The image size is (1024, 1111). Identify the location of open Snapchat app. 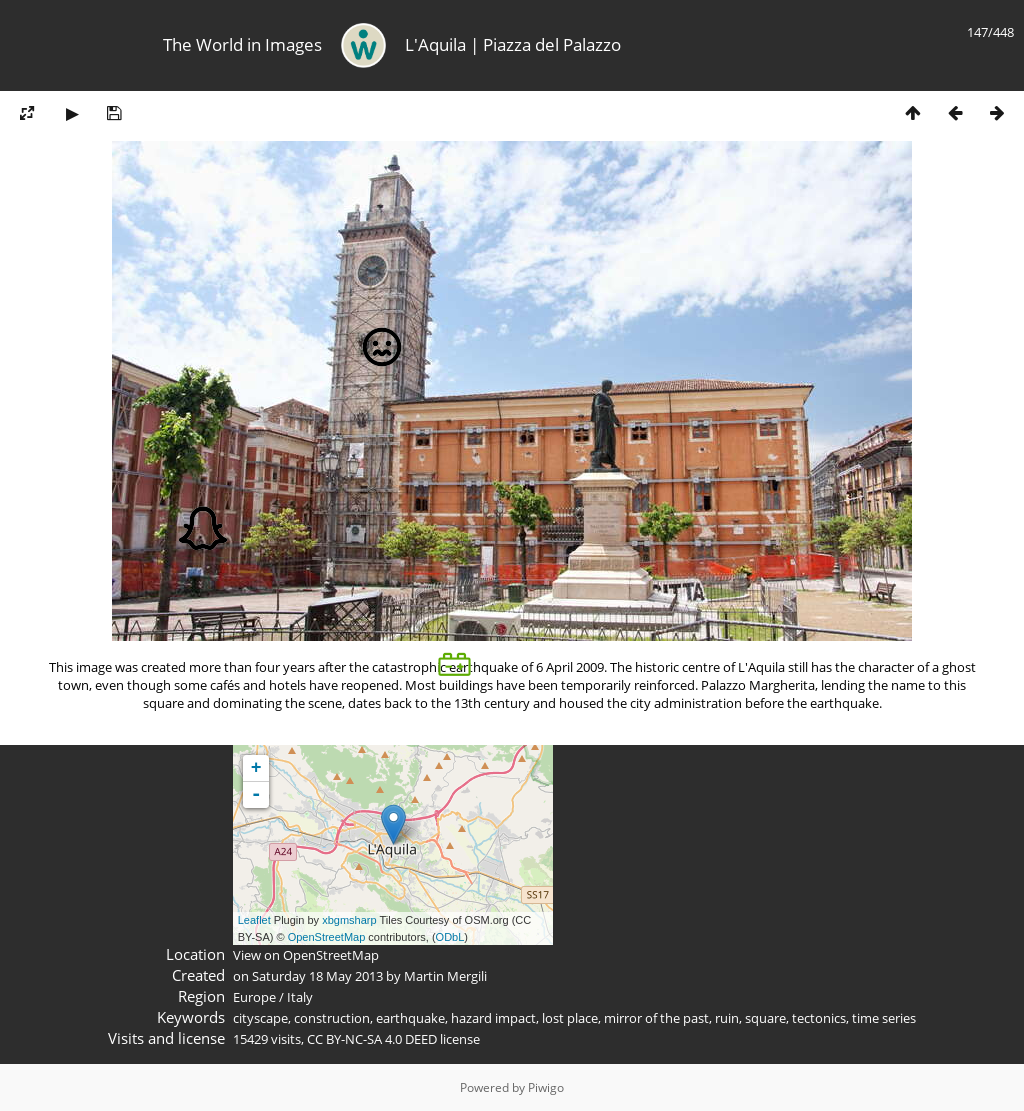
(203, 529).